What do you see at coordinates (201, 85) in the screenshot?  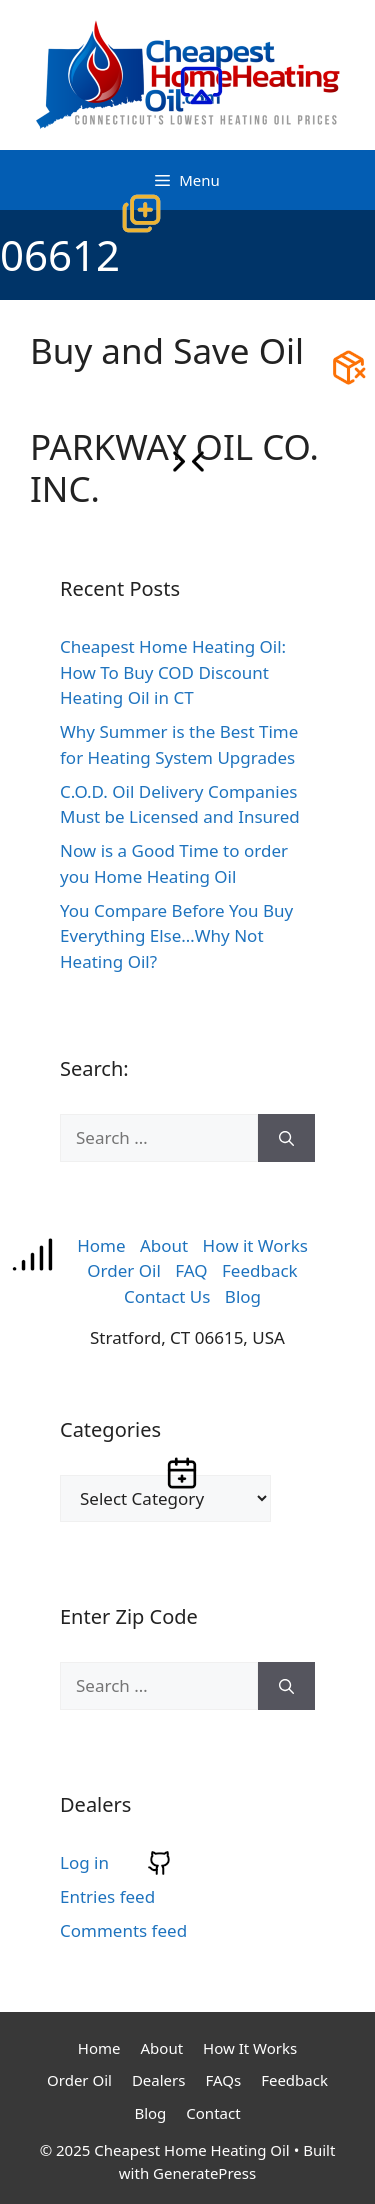 I see `stream content to an external display` at bounding box center [201, 85].